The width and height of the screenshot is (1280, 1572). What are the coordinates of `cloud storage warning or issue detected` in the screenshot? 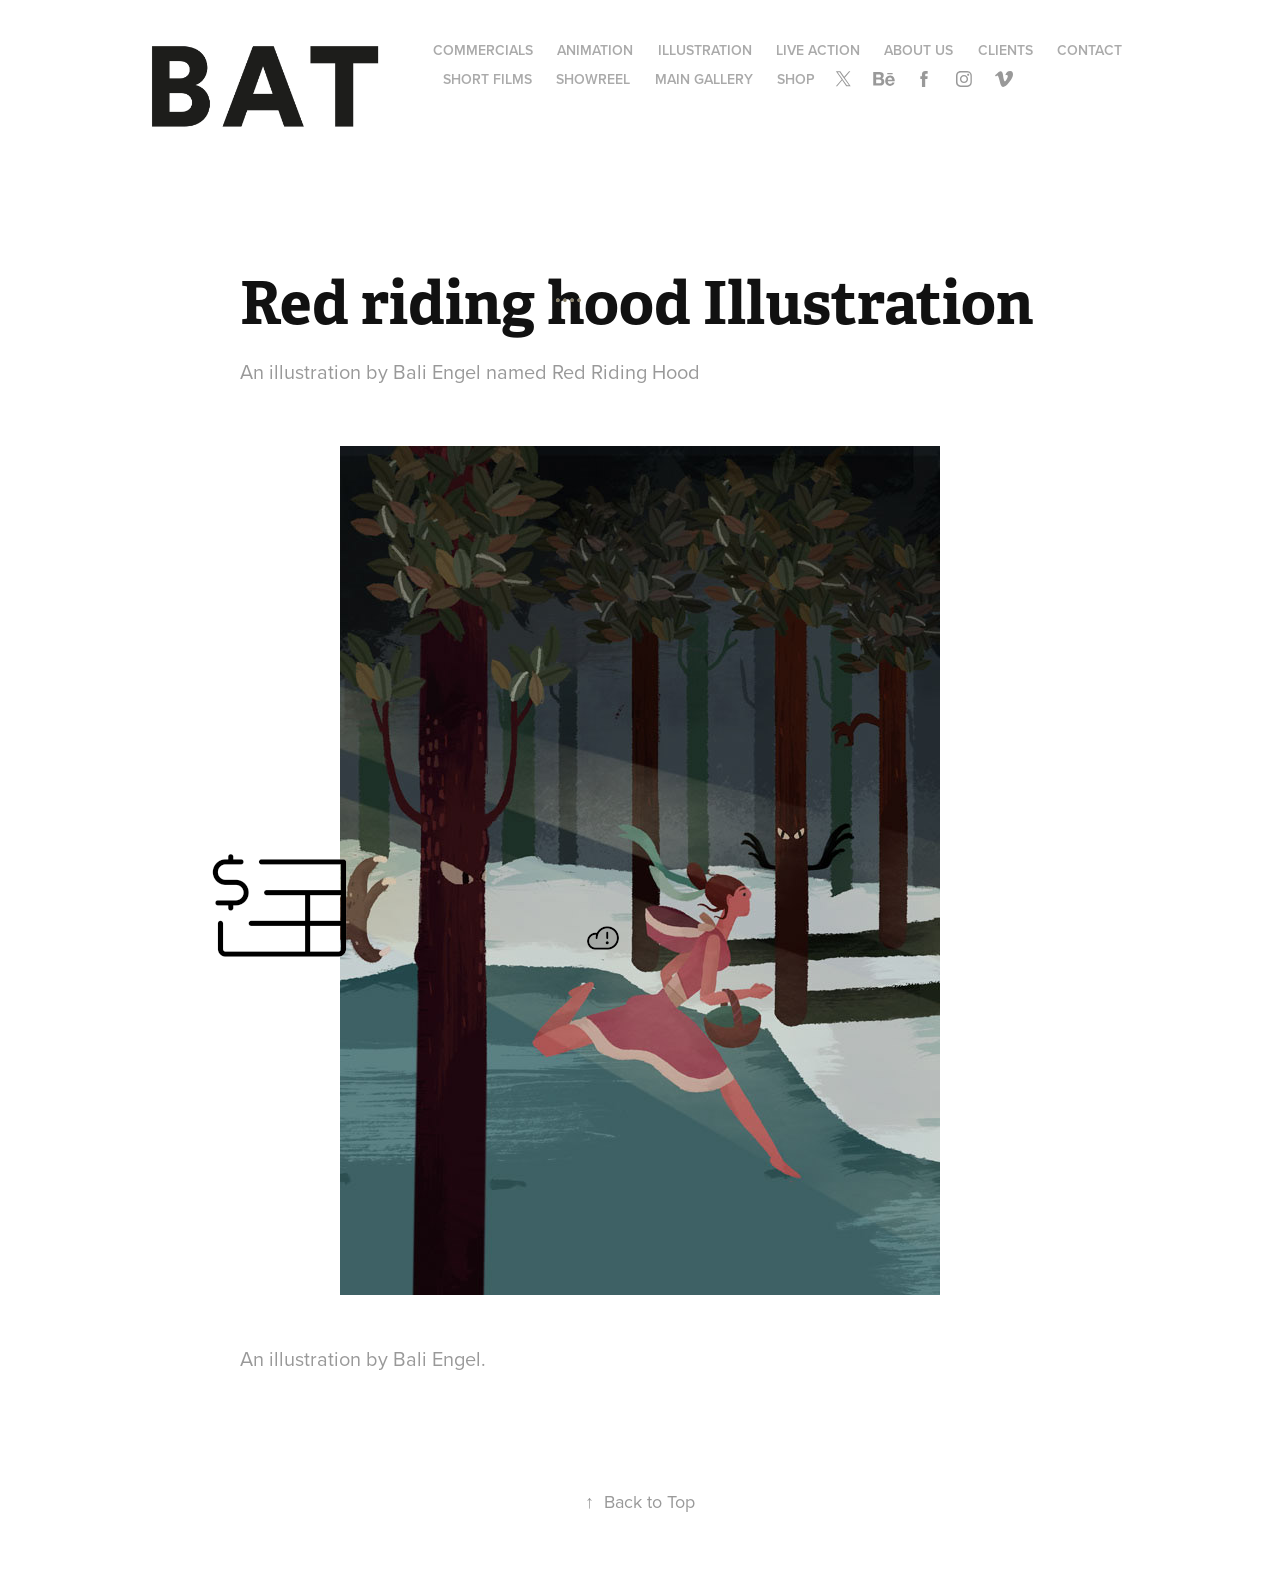 It's located at (603, 938).